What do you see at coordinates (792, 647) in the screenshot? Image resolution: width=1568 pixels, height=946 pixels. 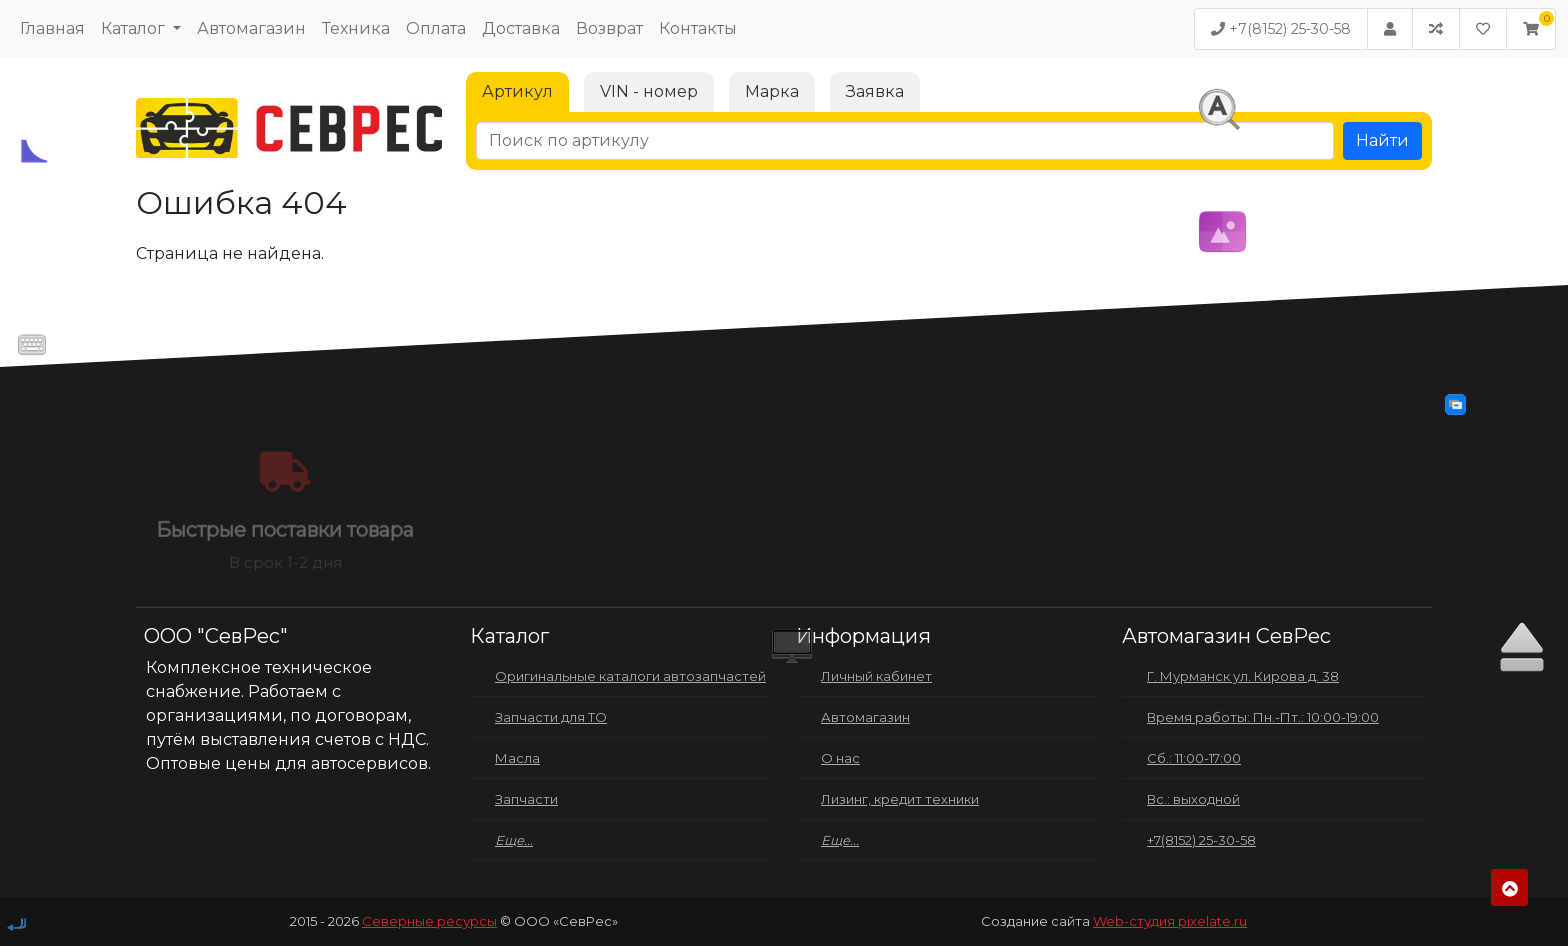 I see `navigate to your iMac in the sidebar` at bounding box center [792, 647].